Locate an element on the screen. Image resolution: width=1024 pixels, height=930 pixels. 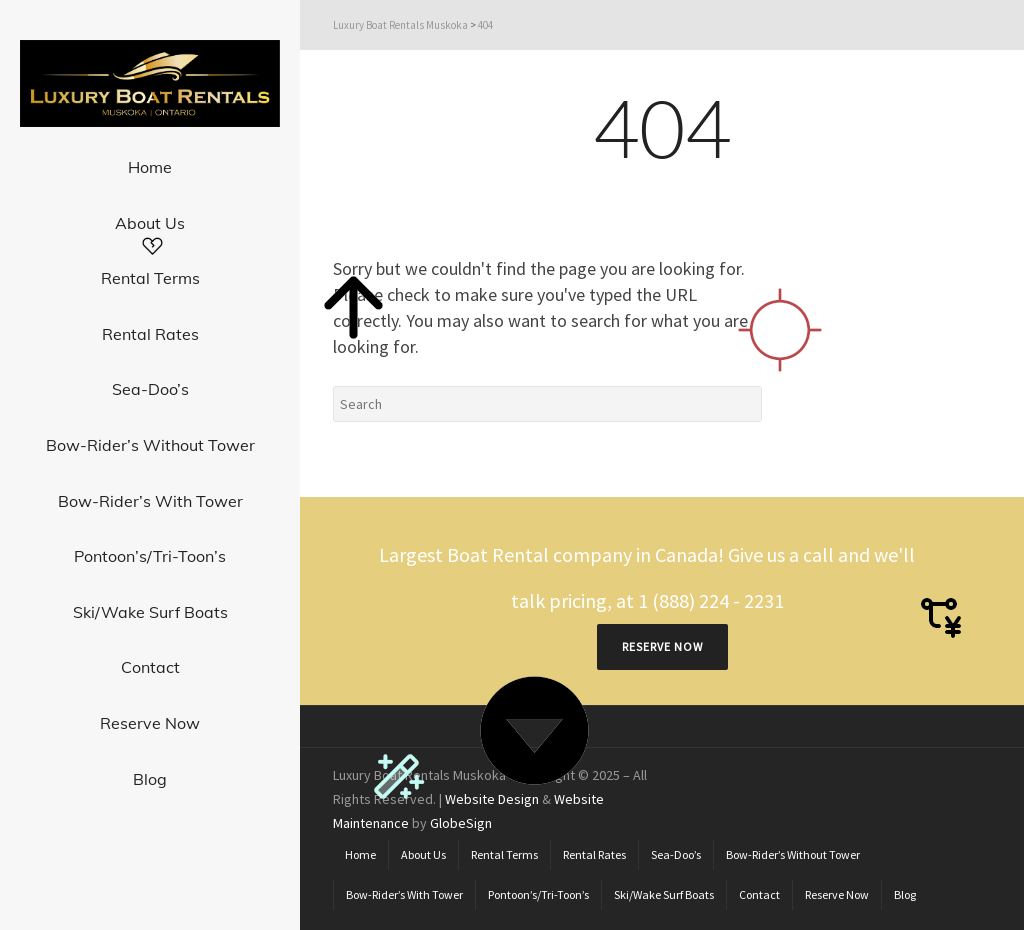
scroll to top of page is located at coordinates (353, 307).